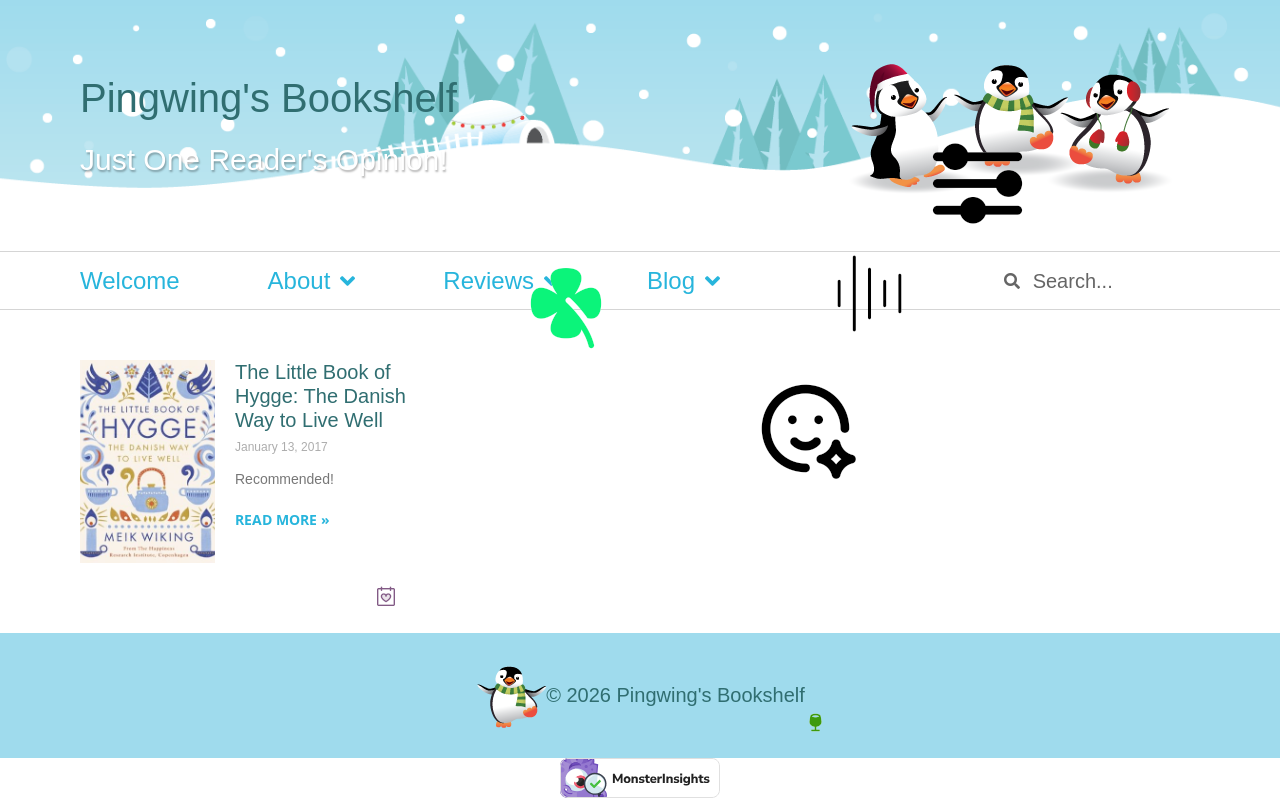 Image resolution: width=1280 pixels, height=809 pixels. What do you see at coordinates (805, 428) in the screenshot?
I see `add a reaction or emoji` at bounding box center [805, 428].